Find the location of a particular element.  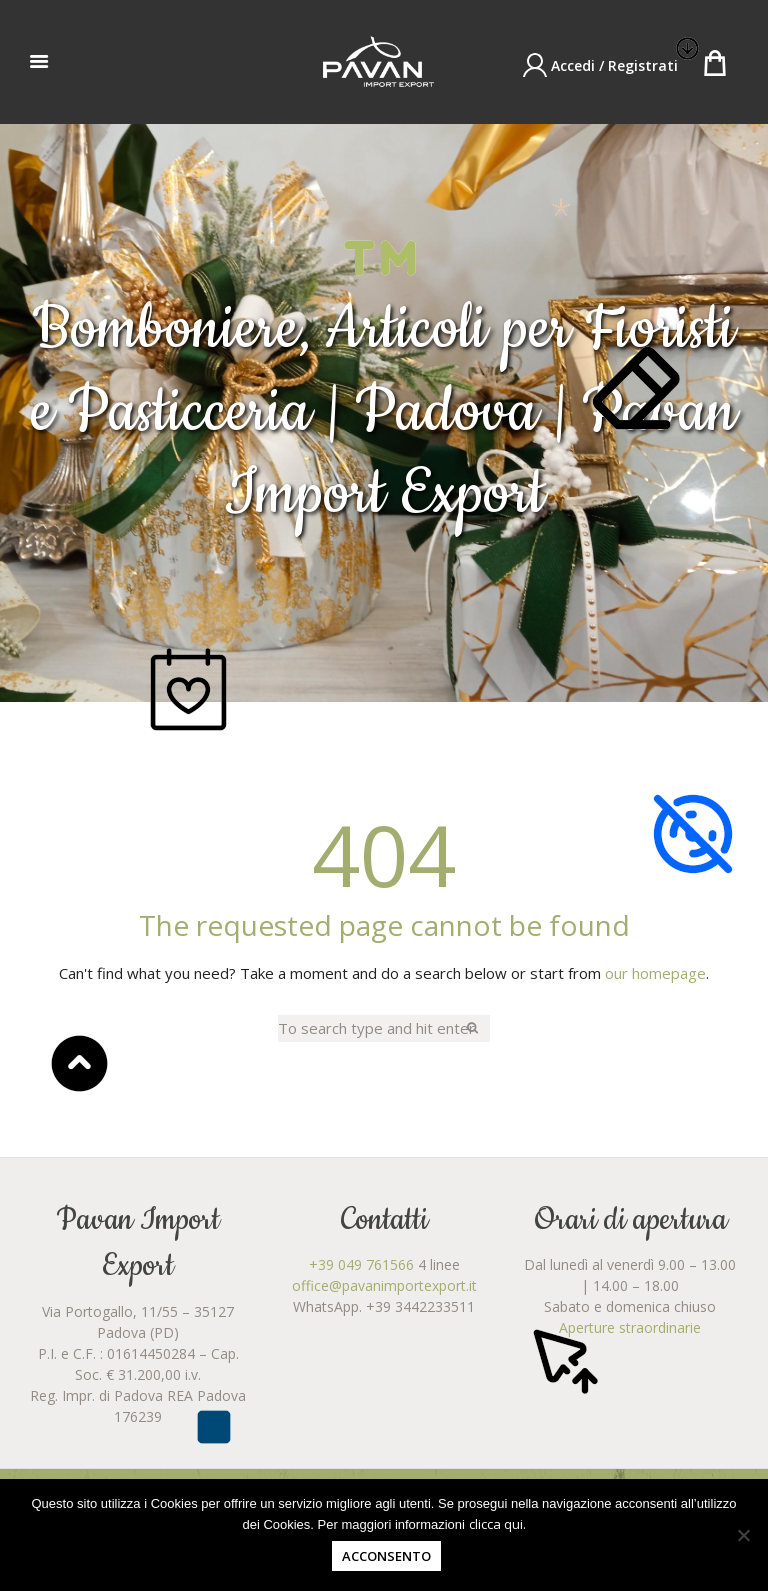

indicates trademarked content or branding is located at coordinates (381, 258).